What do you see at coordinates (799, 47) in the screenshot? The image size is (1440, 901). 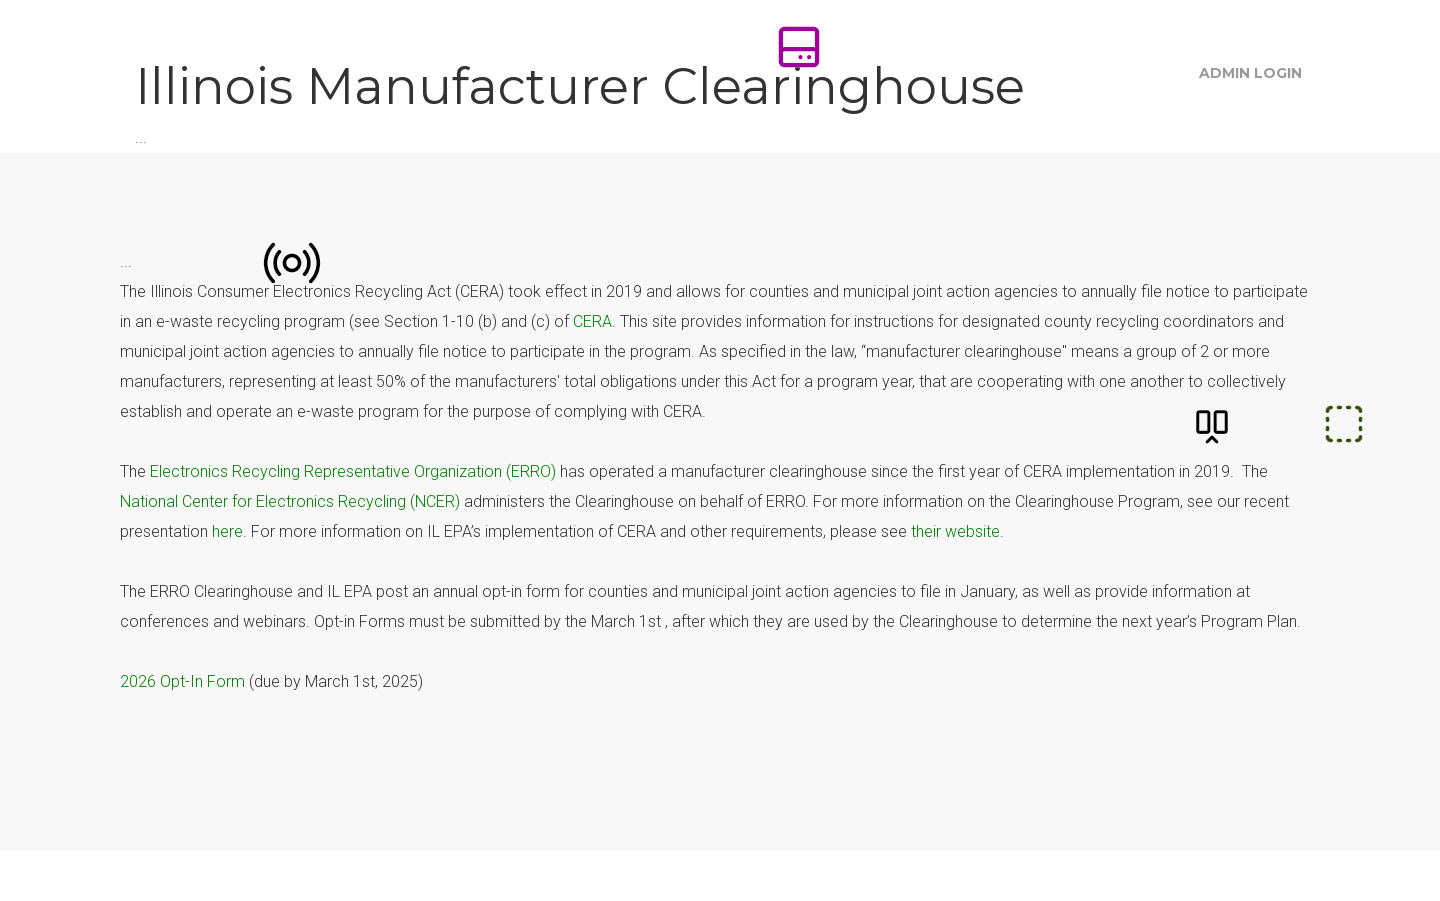 I see `access storage or disk management` at bounding box center [799, 47].